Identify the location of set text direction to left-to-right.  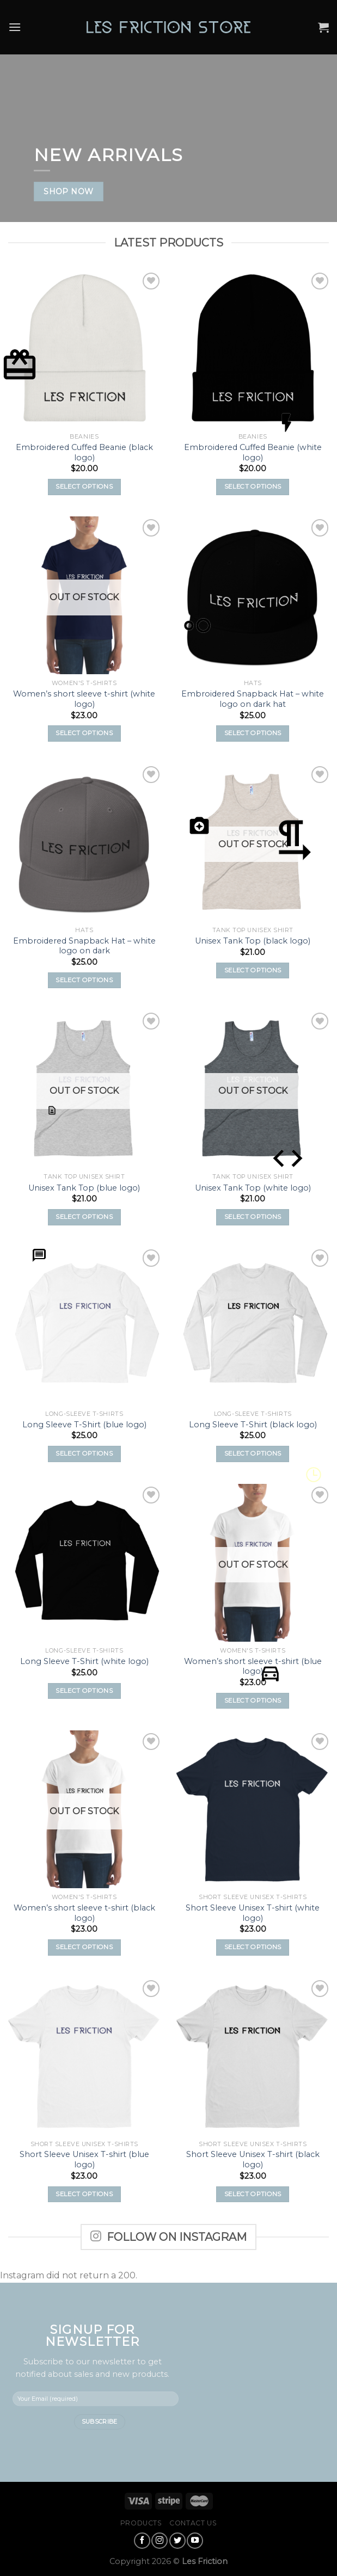
(293, 840).